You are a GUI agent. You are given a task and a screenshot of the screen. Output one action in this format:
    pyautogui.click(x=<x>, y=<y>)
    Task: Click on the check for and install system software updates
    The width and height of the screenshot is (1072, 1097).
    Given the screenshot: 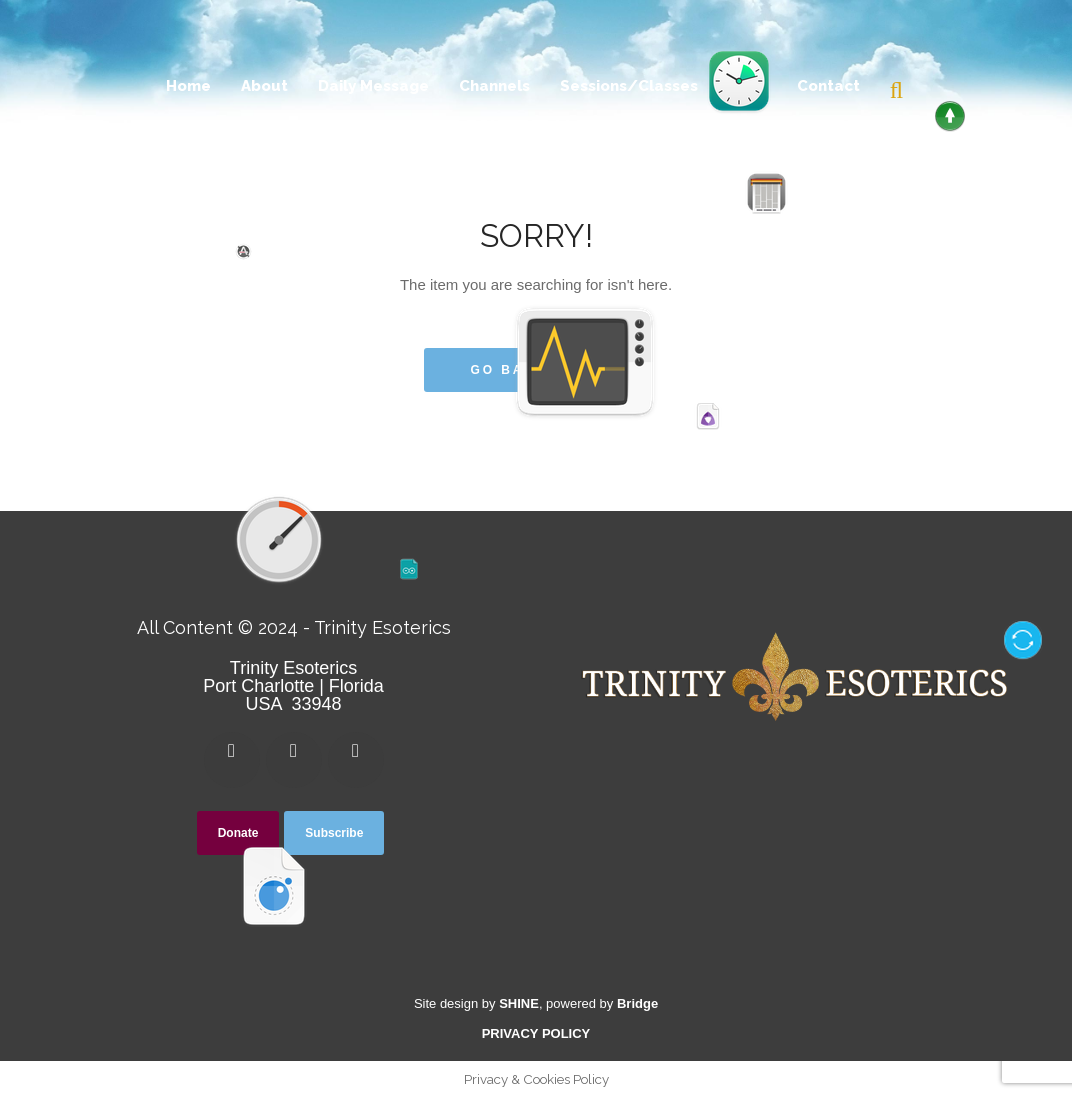 What is the action you would take?
    pyautogui.click(x=243, y=251)
    